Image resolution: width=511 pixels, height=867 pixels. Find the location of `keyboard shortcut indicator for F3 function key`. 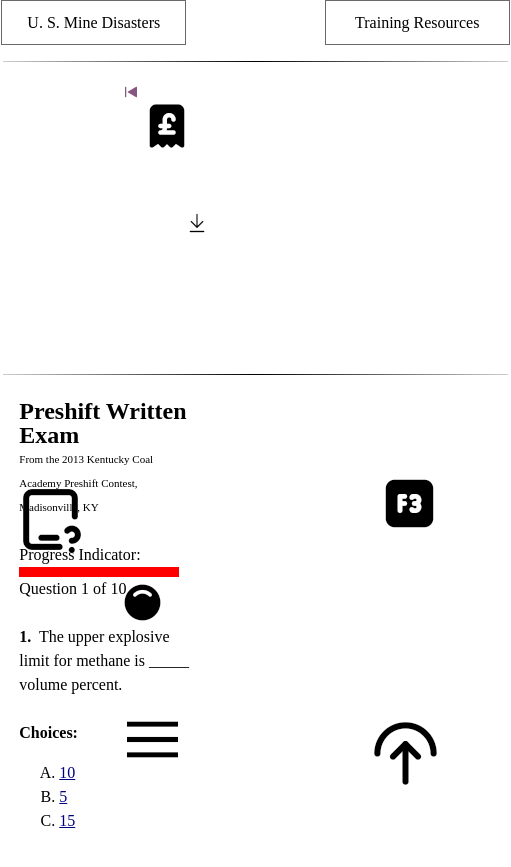

keyboard shortcut indicator for F3 function key is located at coordinates (409, 503).